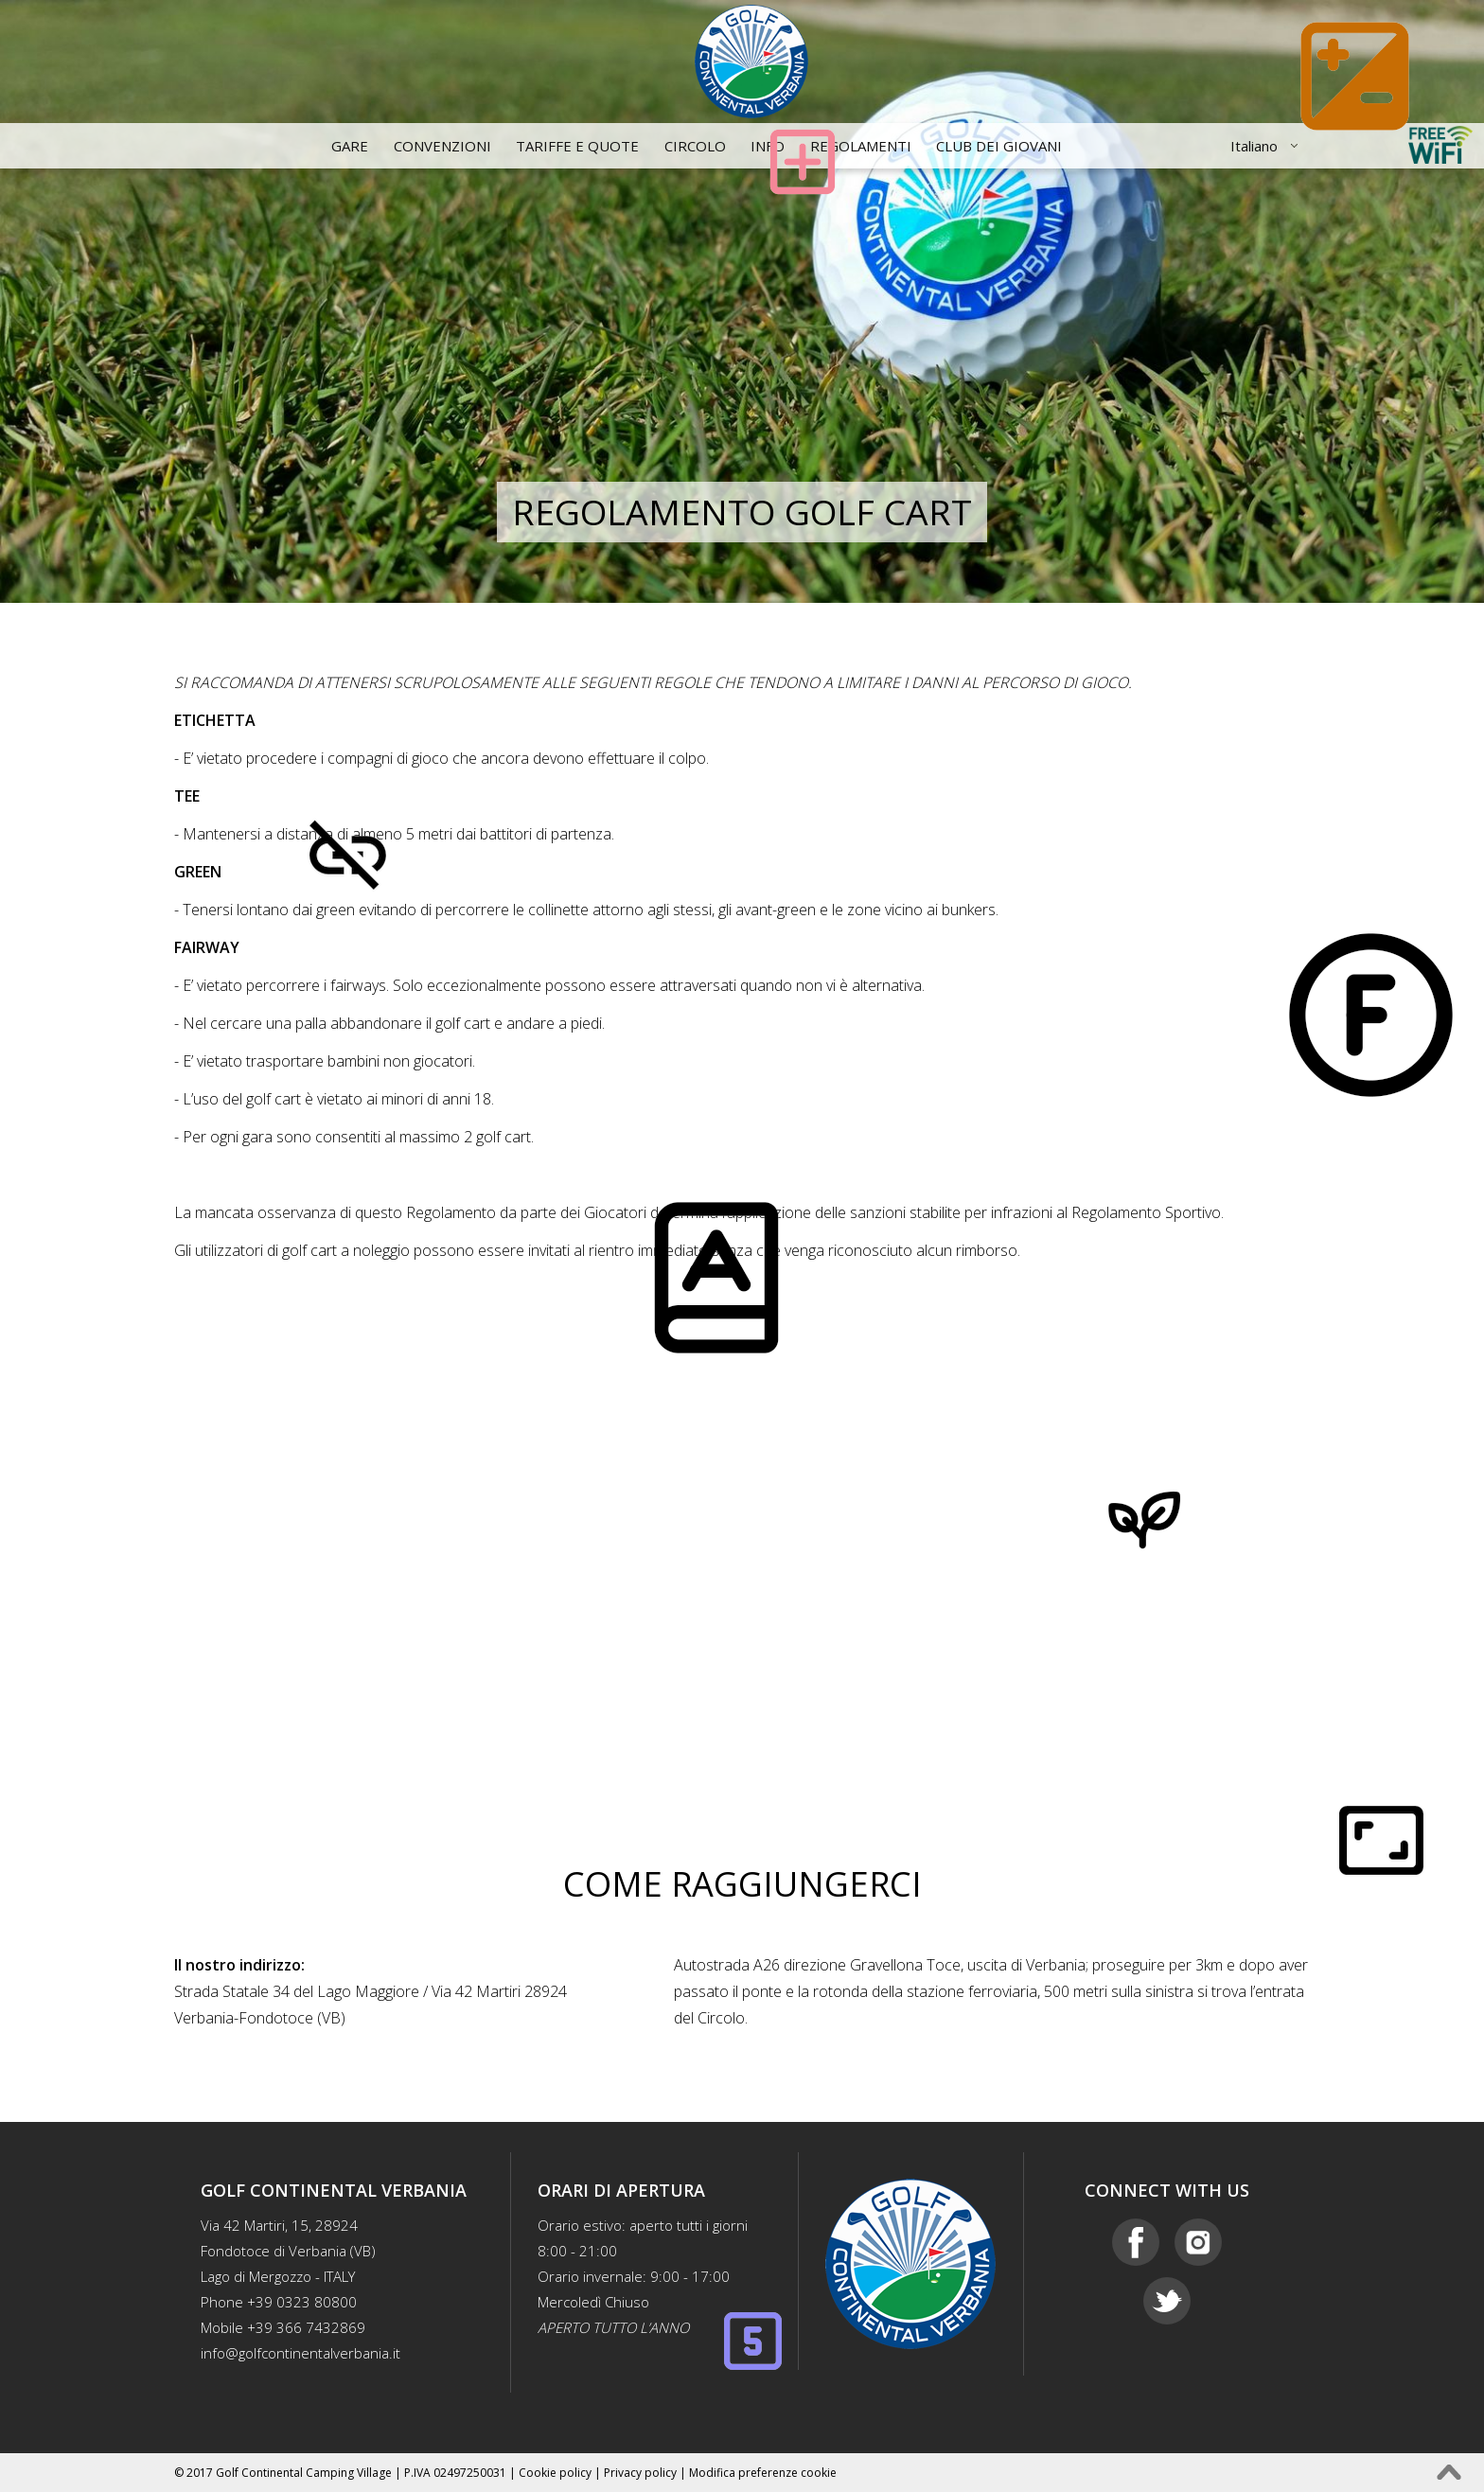 Image resolution: width=1484 pixels, height=2492 pixels. Describe the element at coordinates (1354, 76) in the screenshot. I see `adjust photo exposure settings` at that location.